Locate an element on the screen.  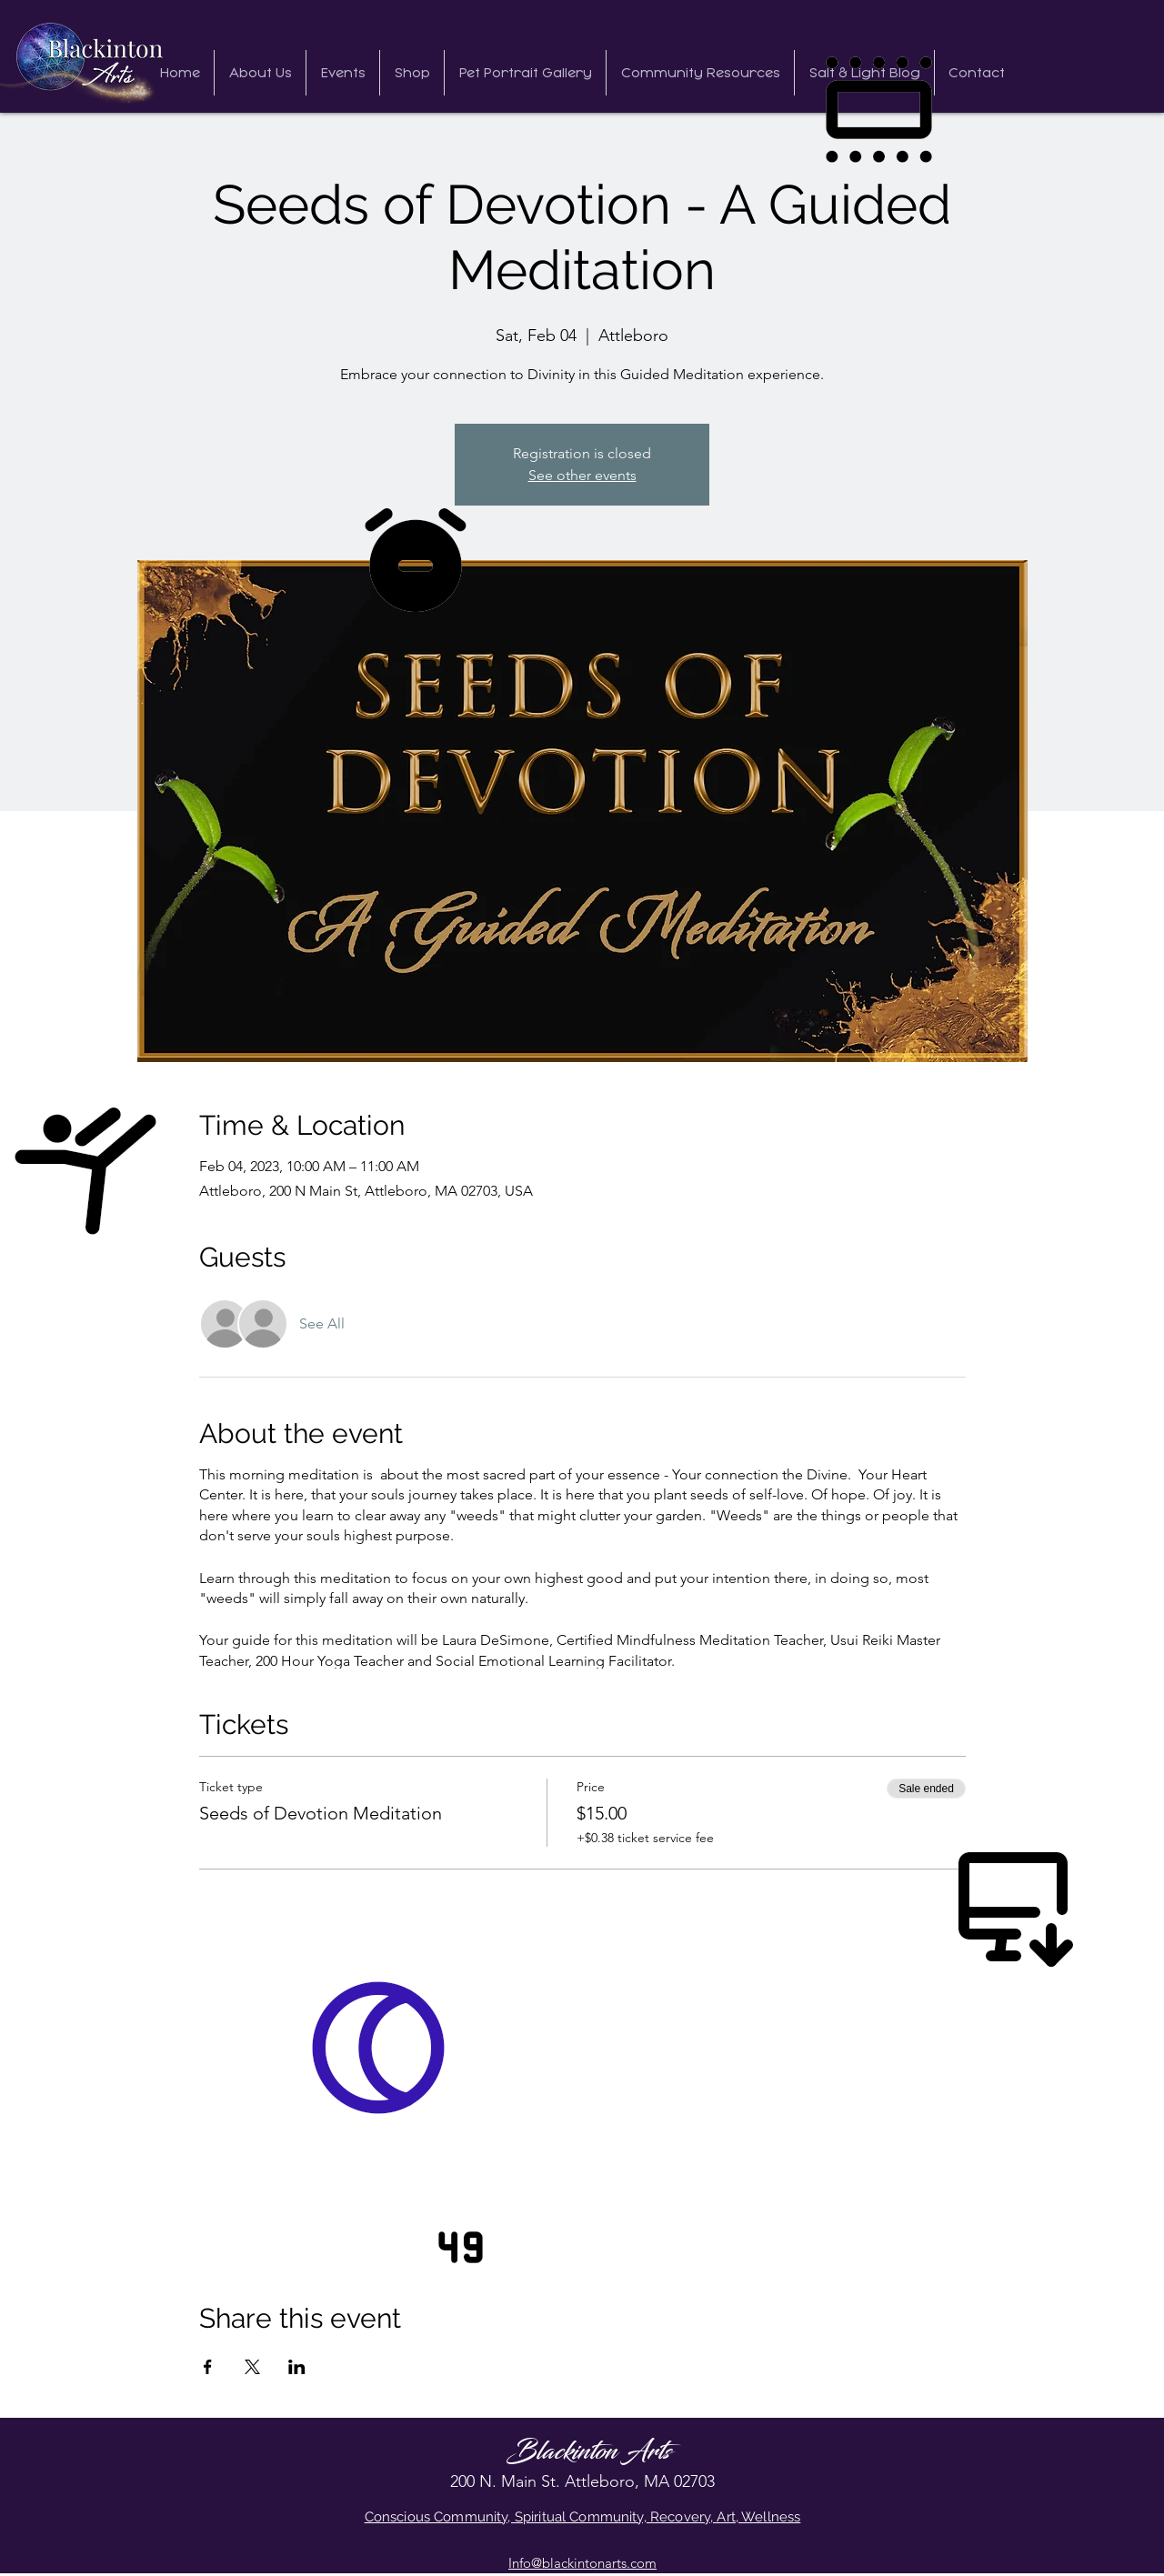
toggle dark mode or night theme is located at coordinates (378, 2048).